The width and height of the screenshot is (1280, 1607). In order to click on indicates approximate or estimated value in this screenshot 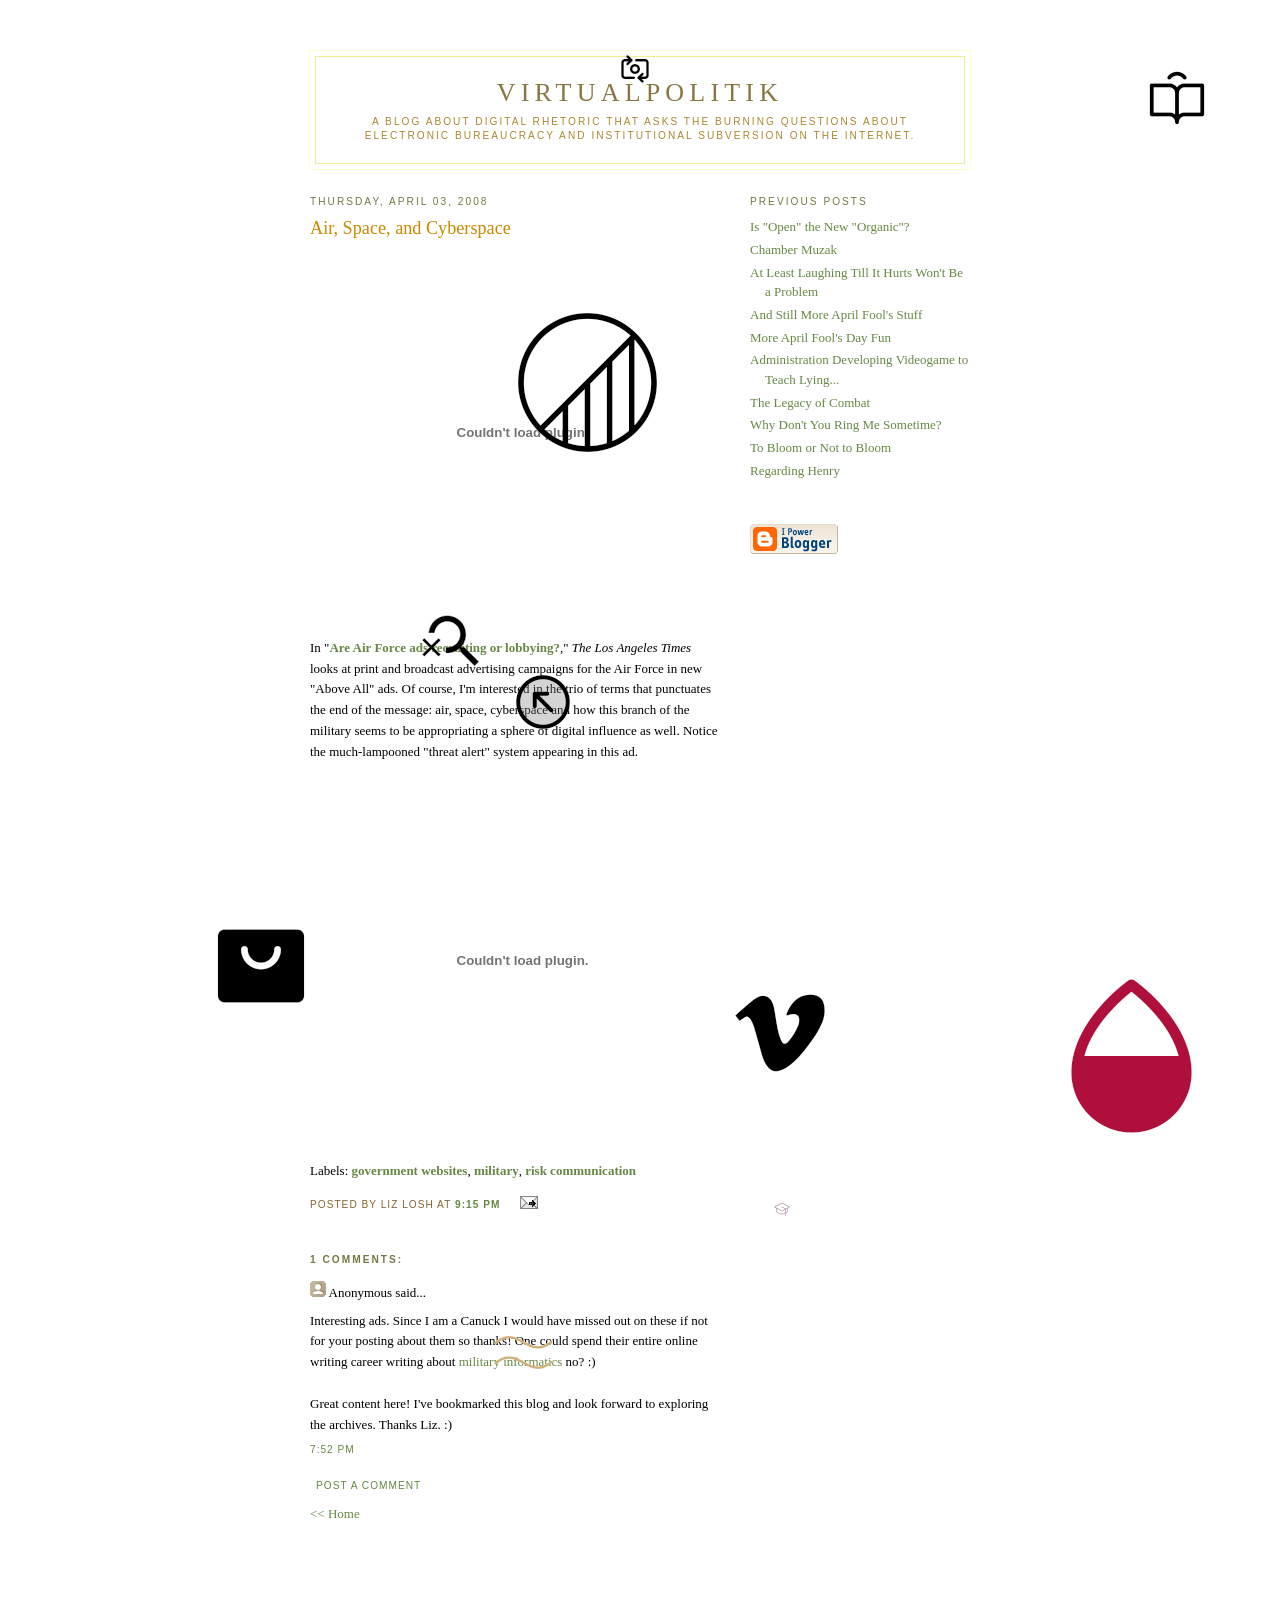, I will do `click(523, 1352)`.